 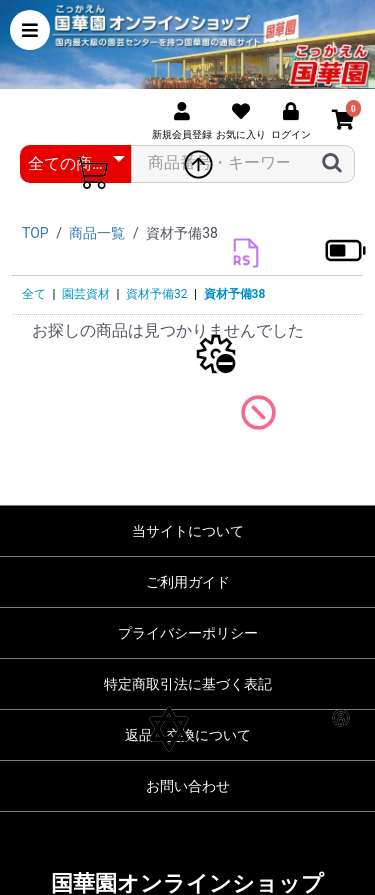 I want to click on open Apple Podcasts app, so click(x=341, y=718).